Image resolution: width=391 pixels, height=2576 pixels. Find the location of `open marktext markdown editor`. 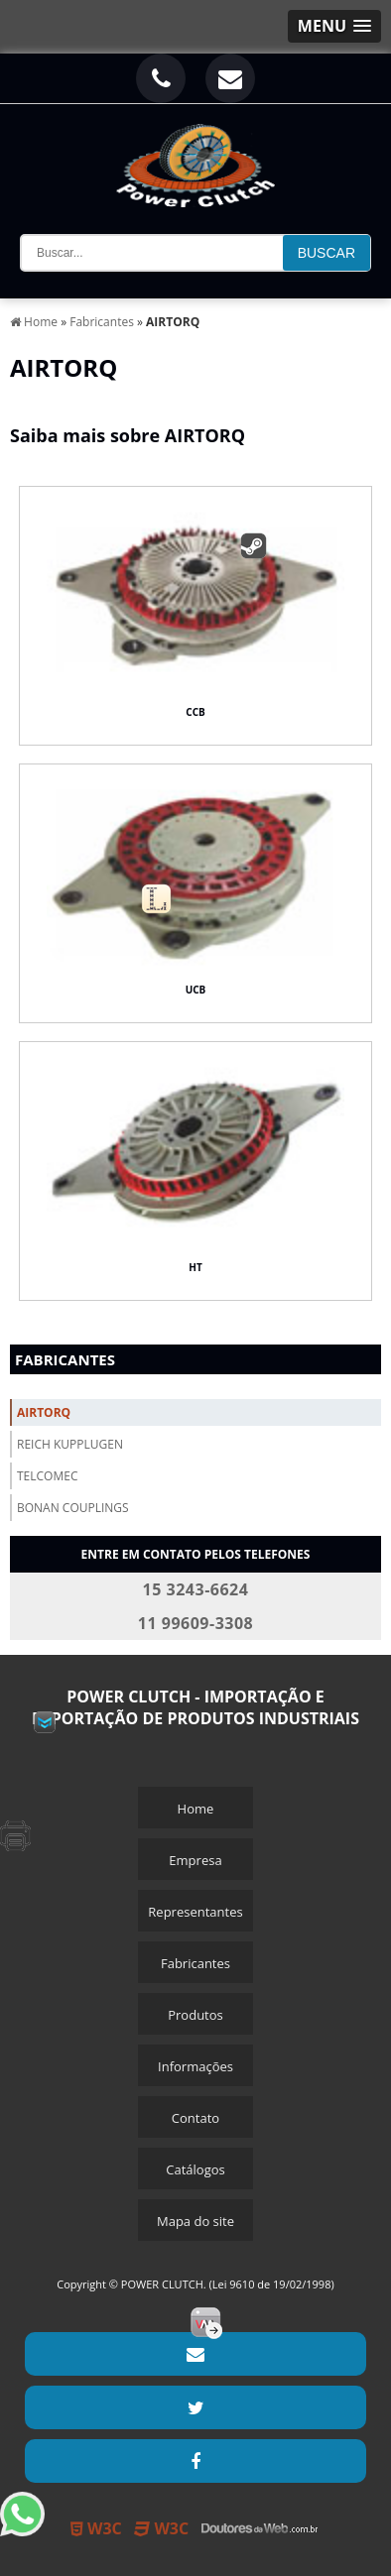

open marktext markdown editor is located at coordinates (45, 1722).